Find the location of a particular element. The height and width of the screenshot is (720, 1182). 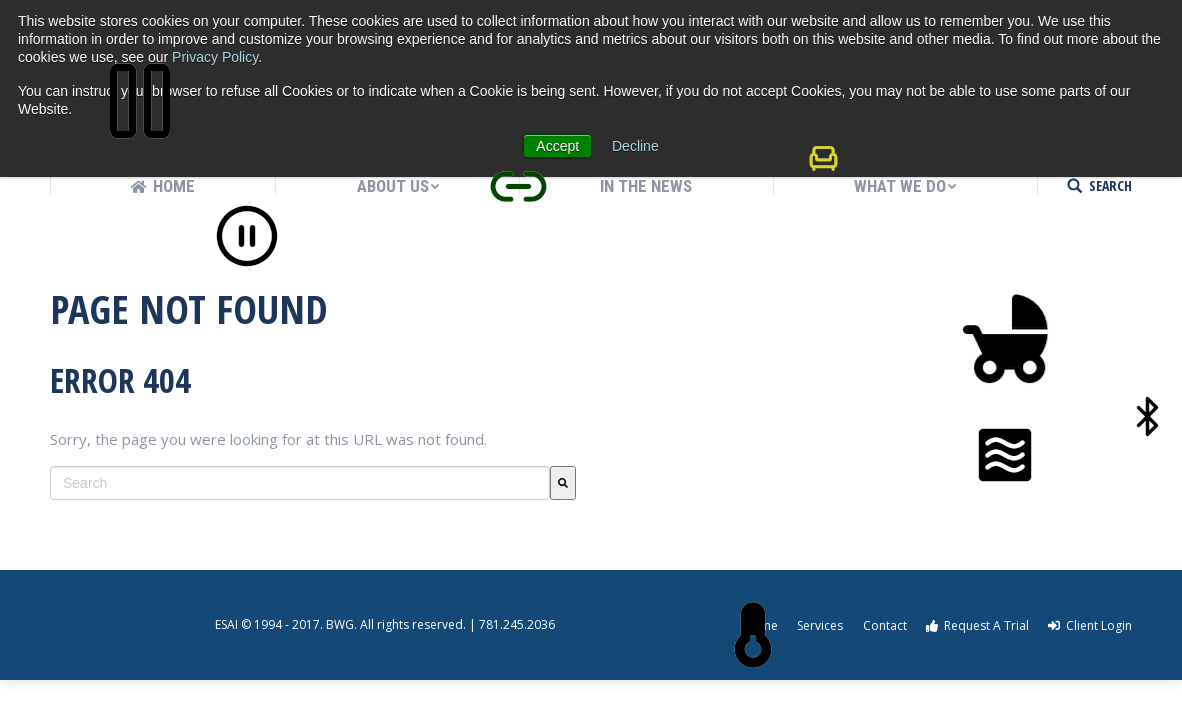

indicates water or aquatic features is located at coordinates (1005, 455).